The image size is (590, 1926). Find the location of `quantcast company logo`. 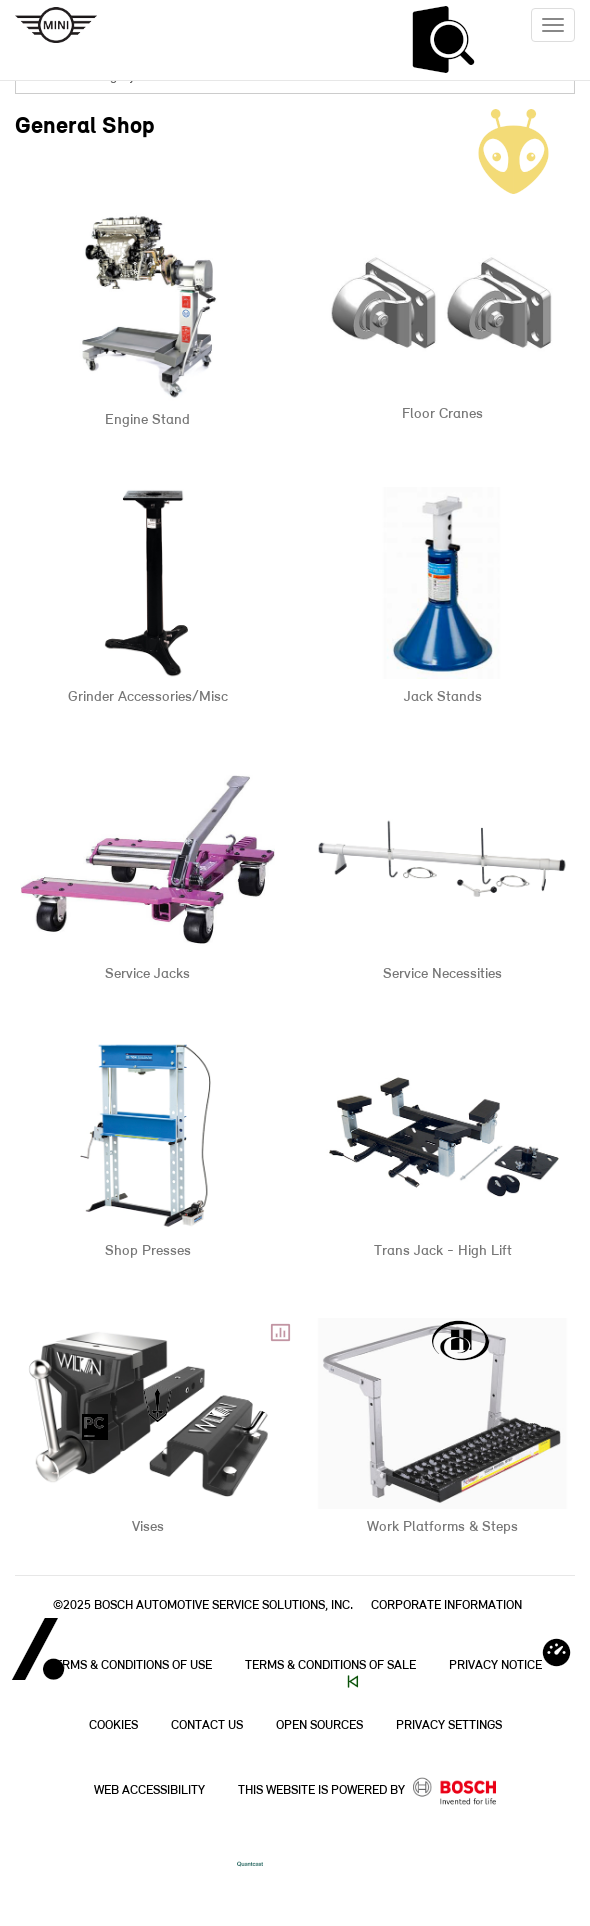

quantcast company logo is located at coordinates (250, 1864).